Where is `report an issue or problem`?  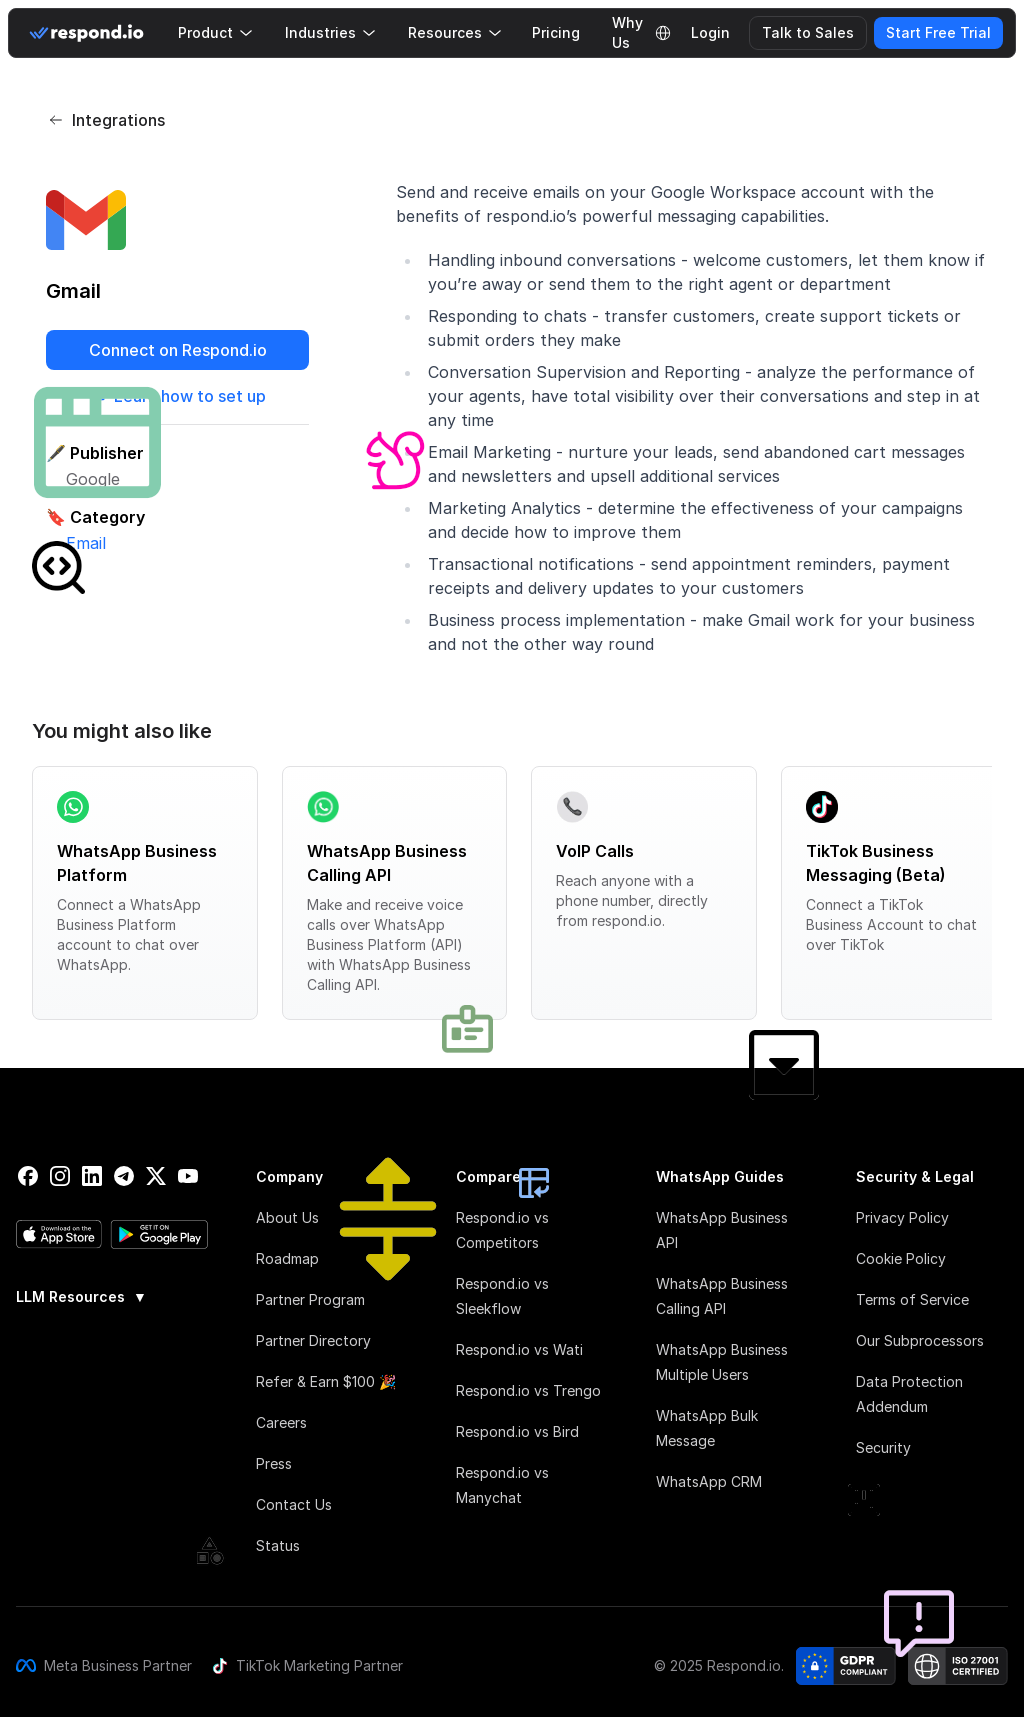 report an issue or problem is located at coordinates (919, 1622).